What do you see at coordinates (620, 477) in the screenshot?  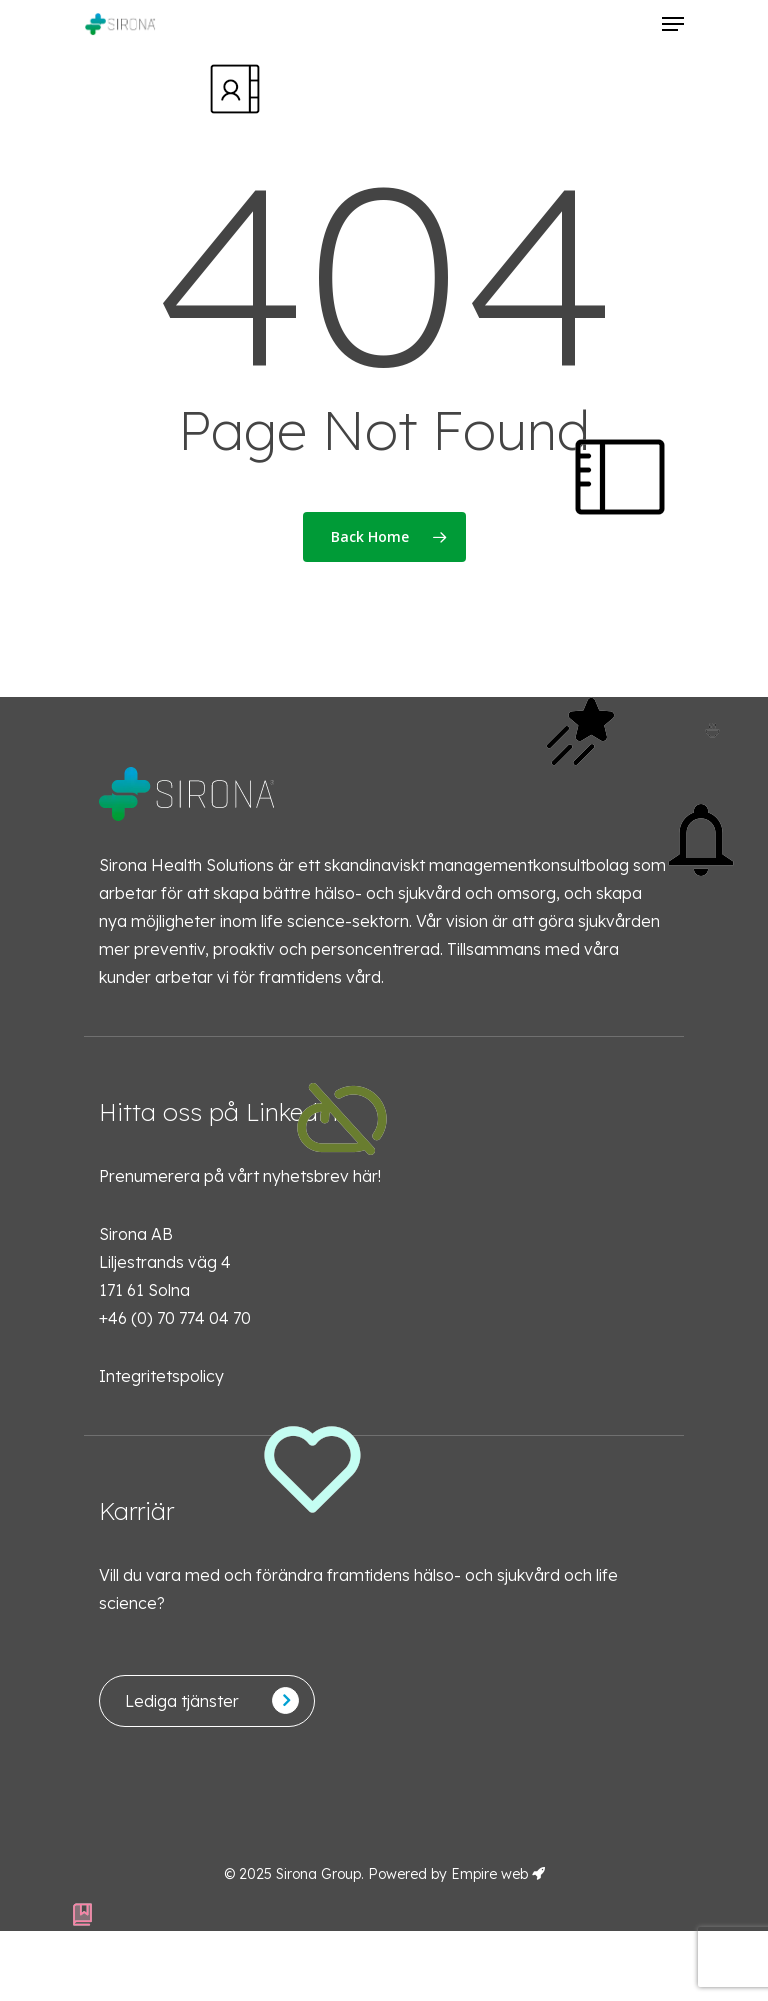 I see `toggle sidebar navigation panel` at bounding box center [620, 477].